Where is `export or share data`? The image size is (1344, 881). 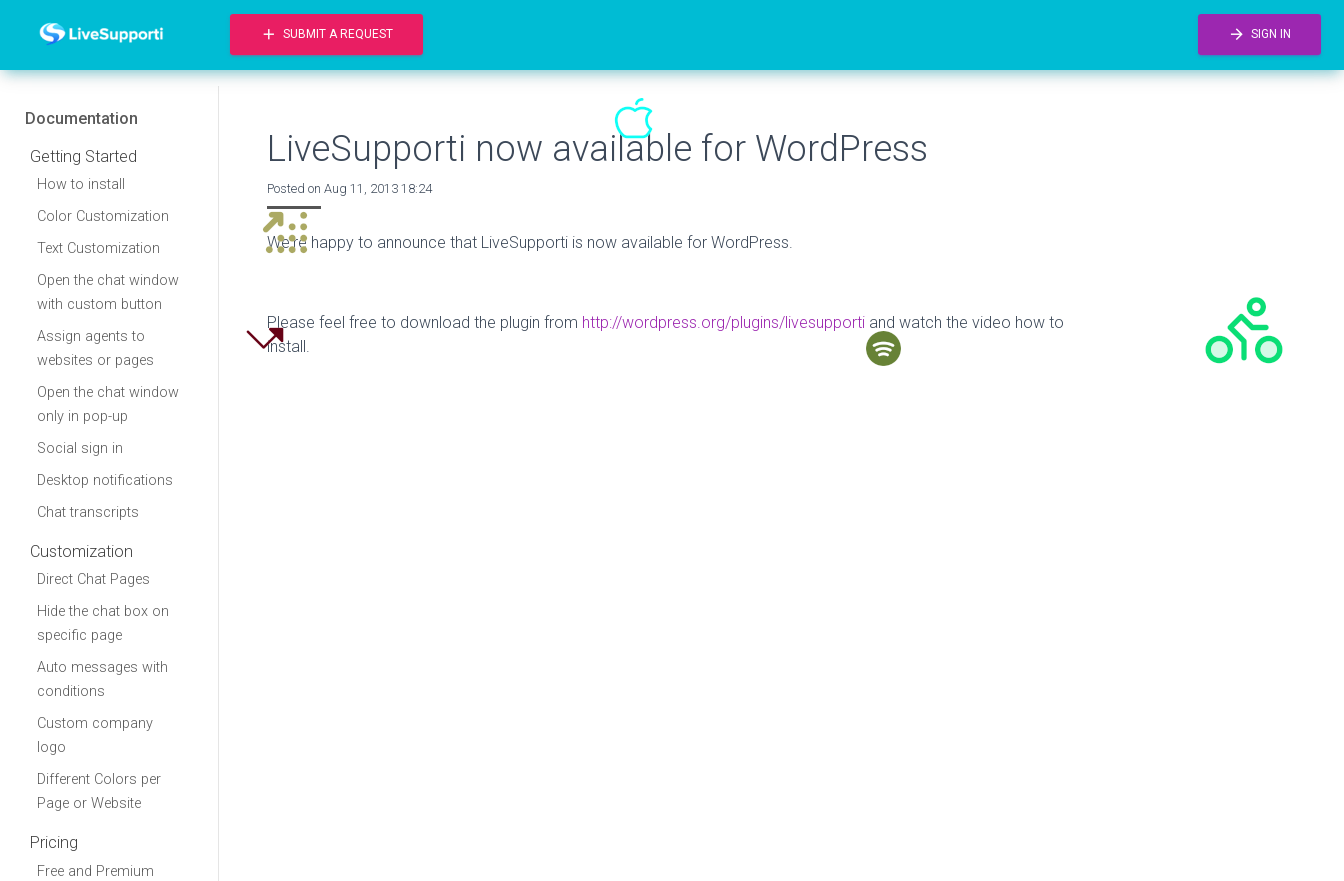 export or share data is located at coordinates (286, 232).